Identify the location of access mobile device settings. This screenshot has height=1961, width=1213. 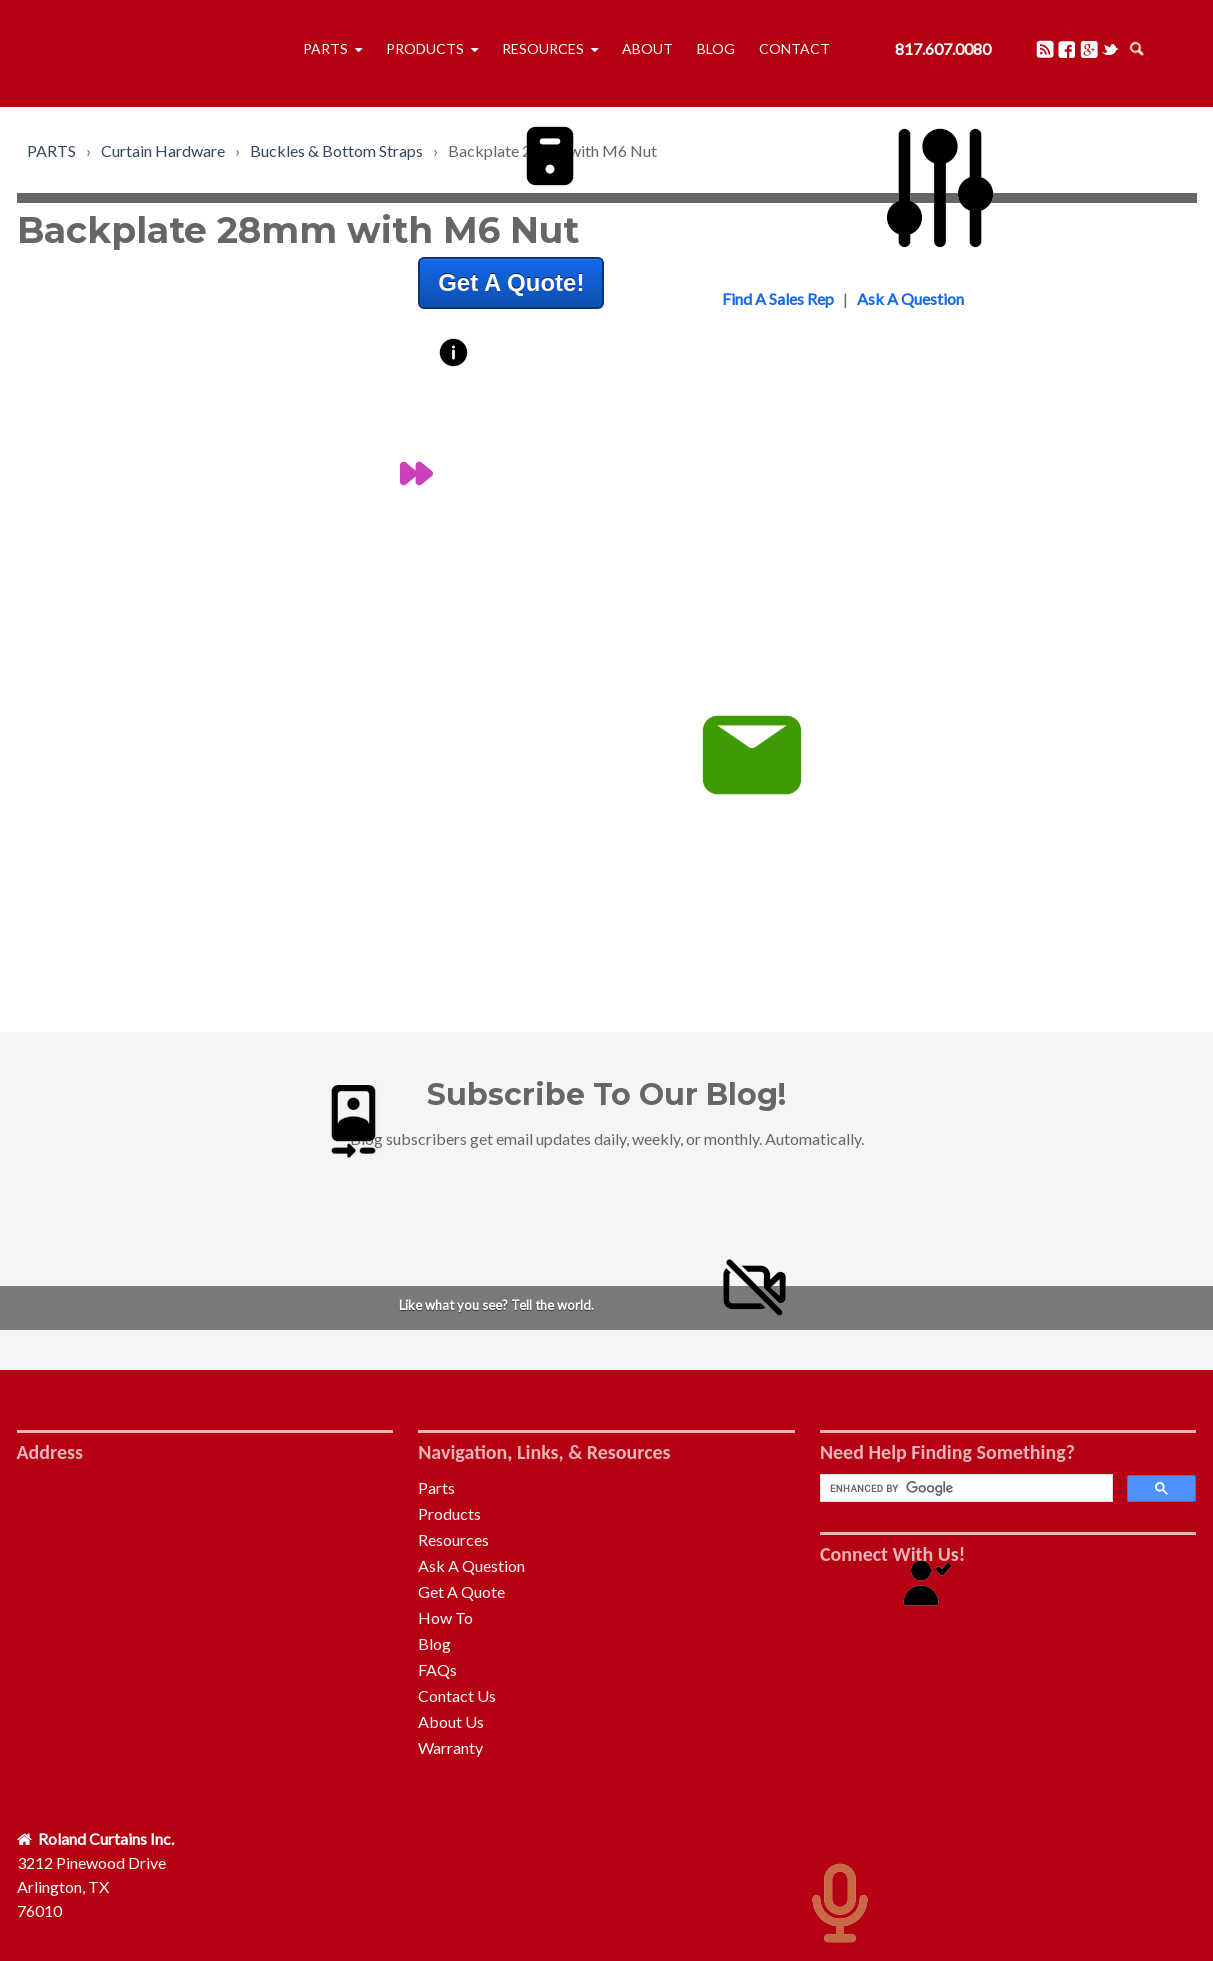
(550, 156).